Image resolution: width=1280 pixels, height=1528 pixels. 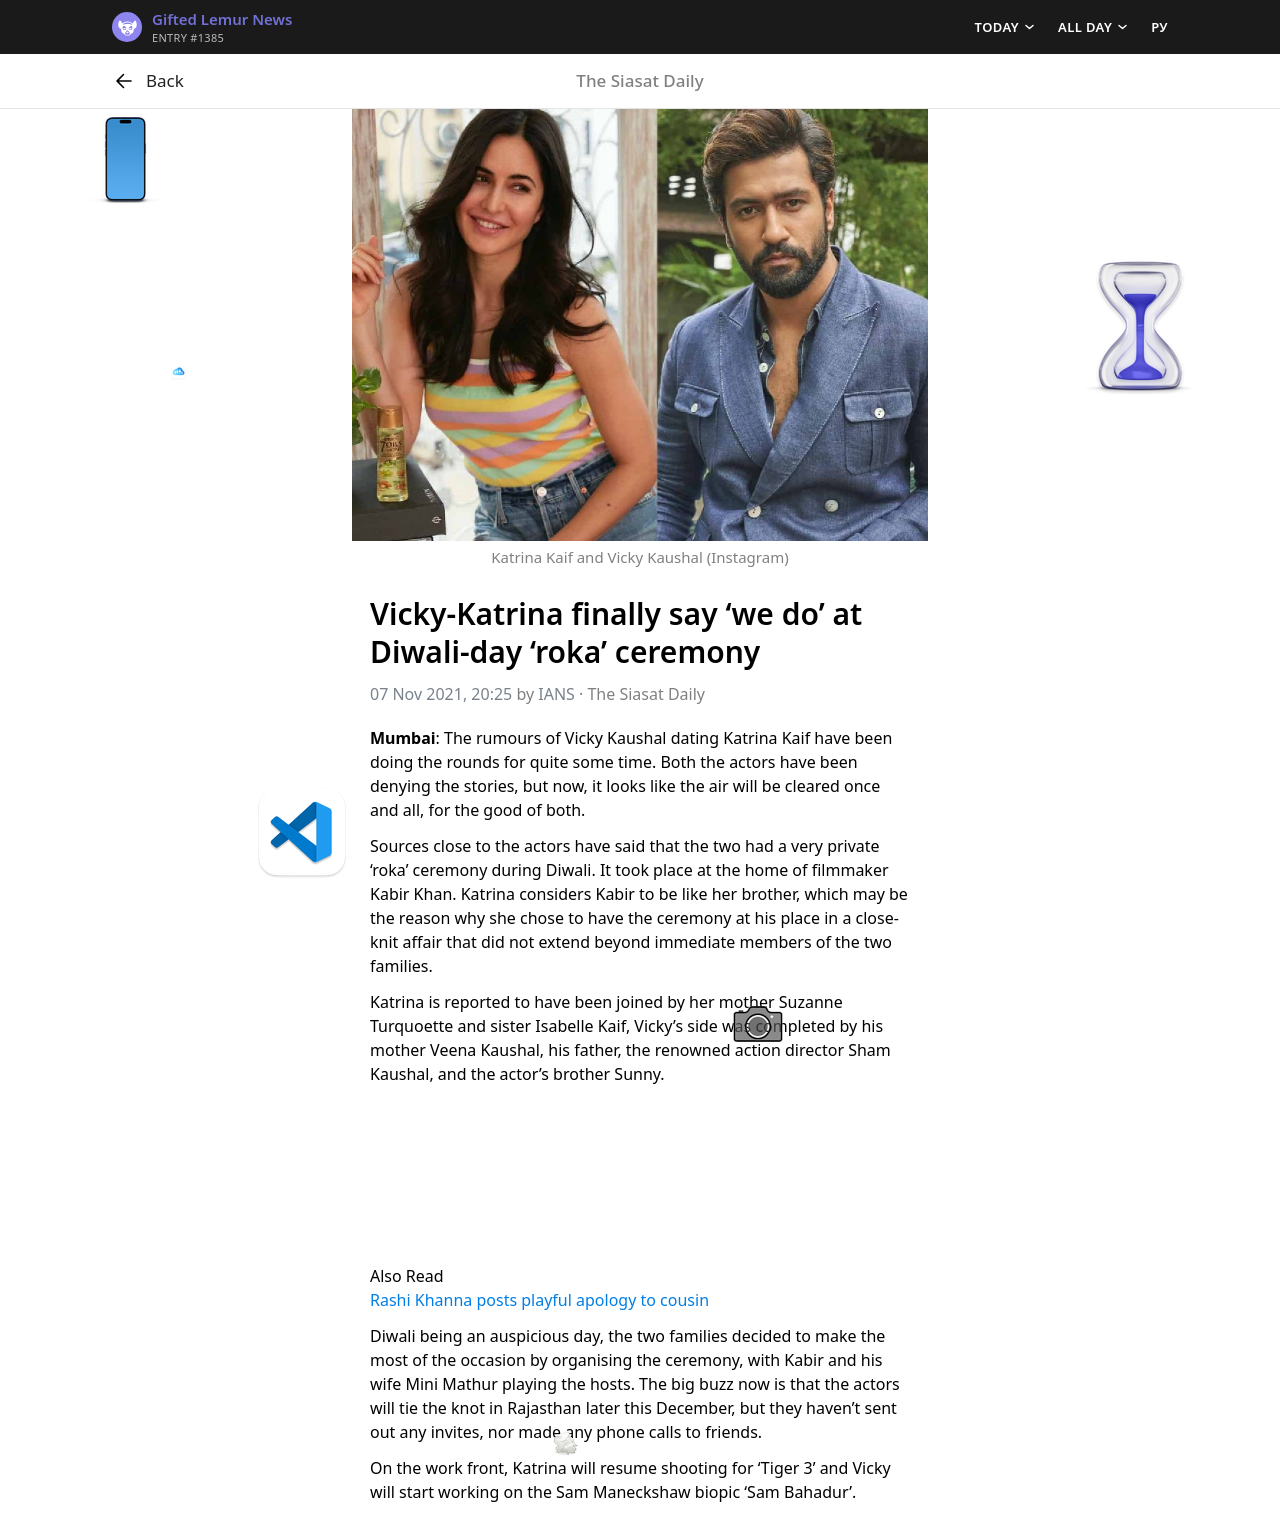 I want to click on open Visual Studio Code, so click(x=302, y=832).